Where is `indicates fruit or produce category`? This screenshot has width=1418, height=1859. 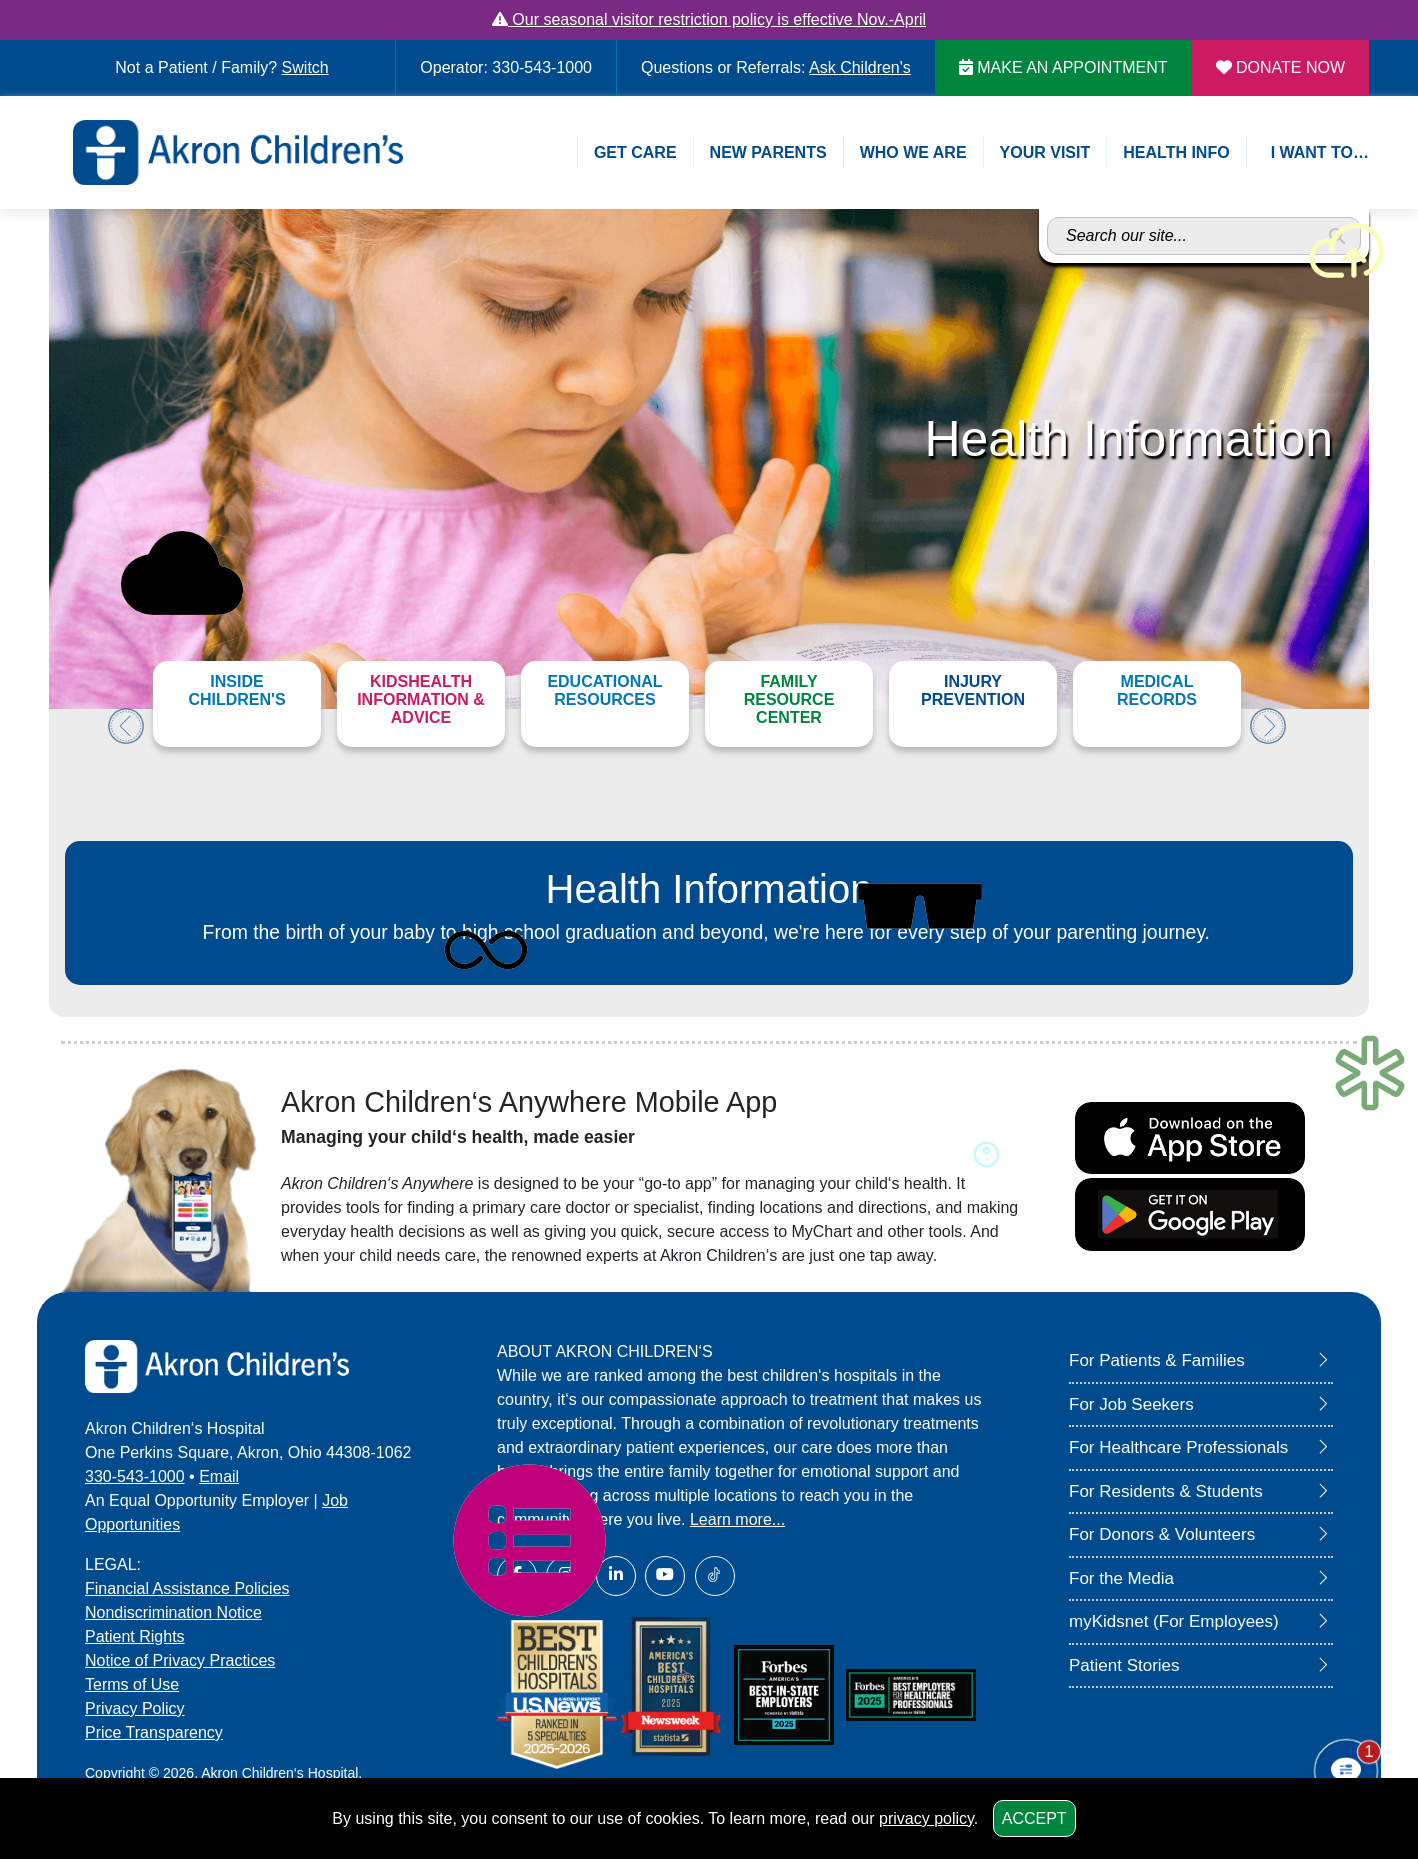
indicates fruit or produce category is located at coordinates (684, 1676).